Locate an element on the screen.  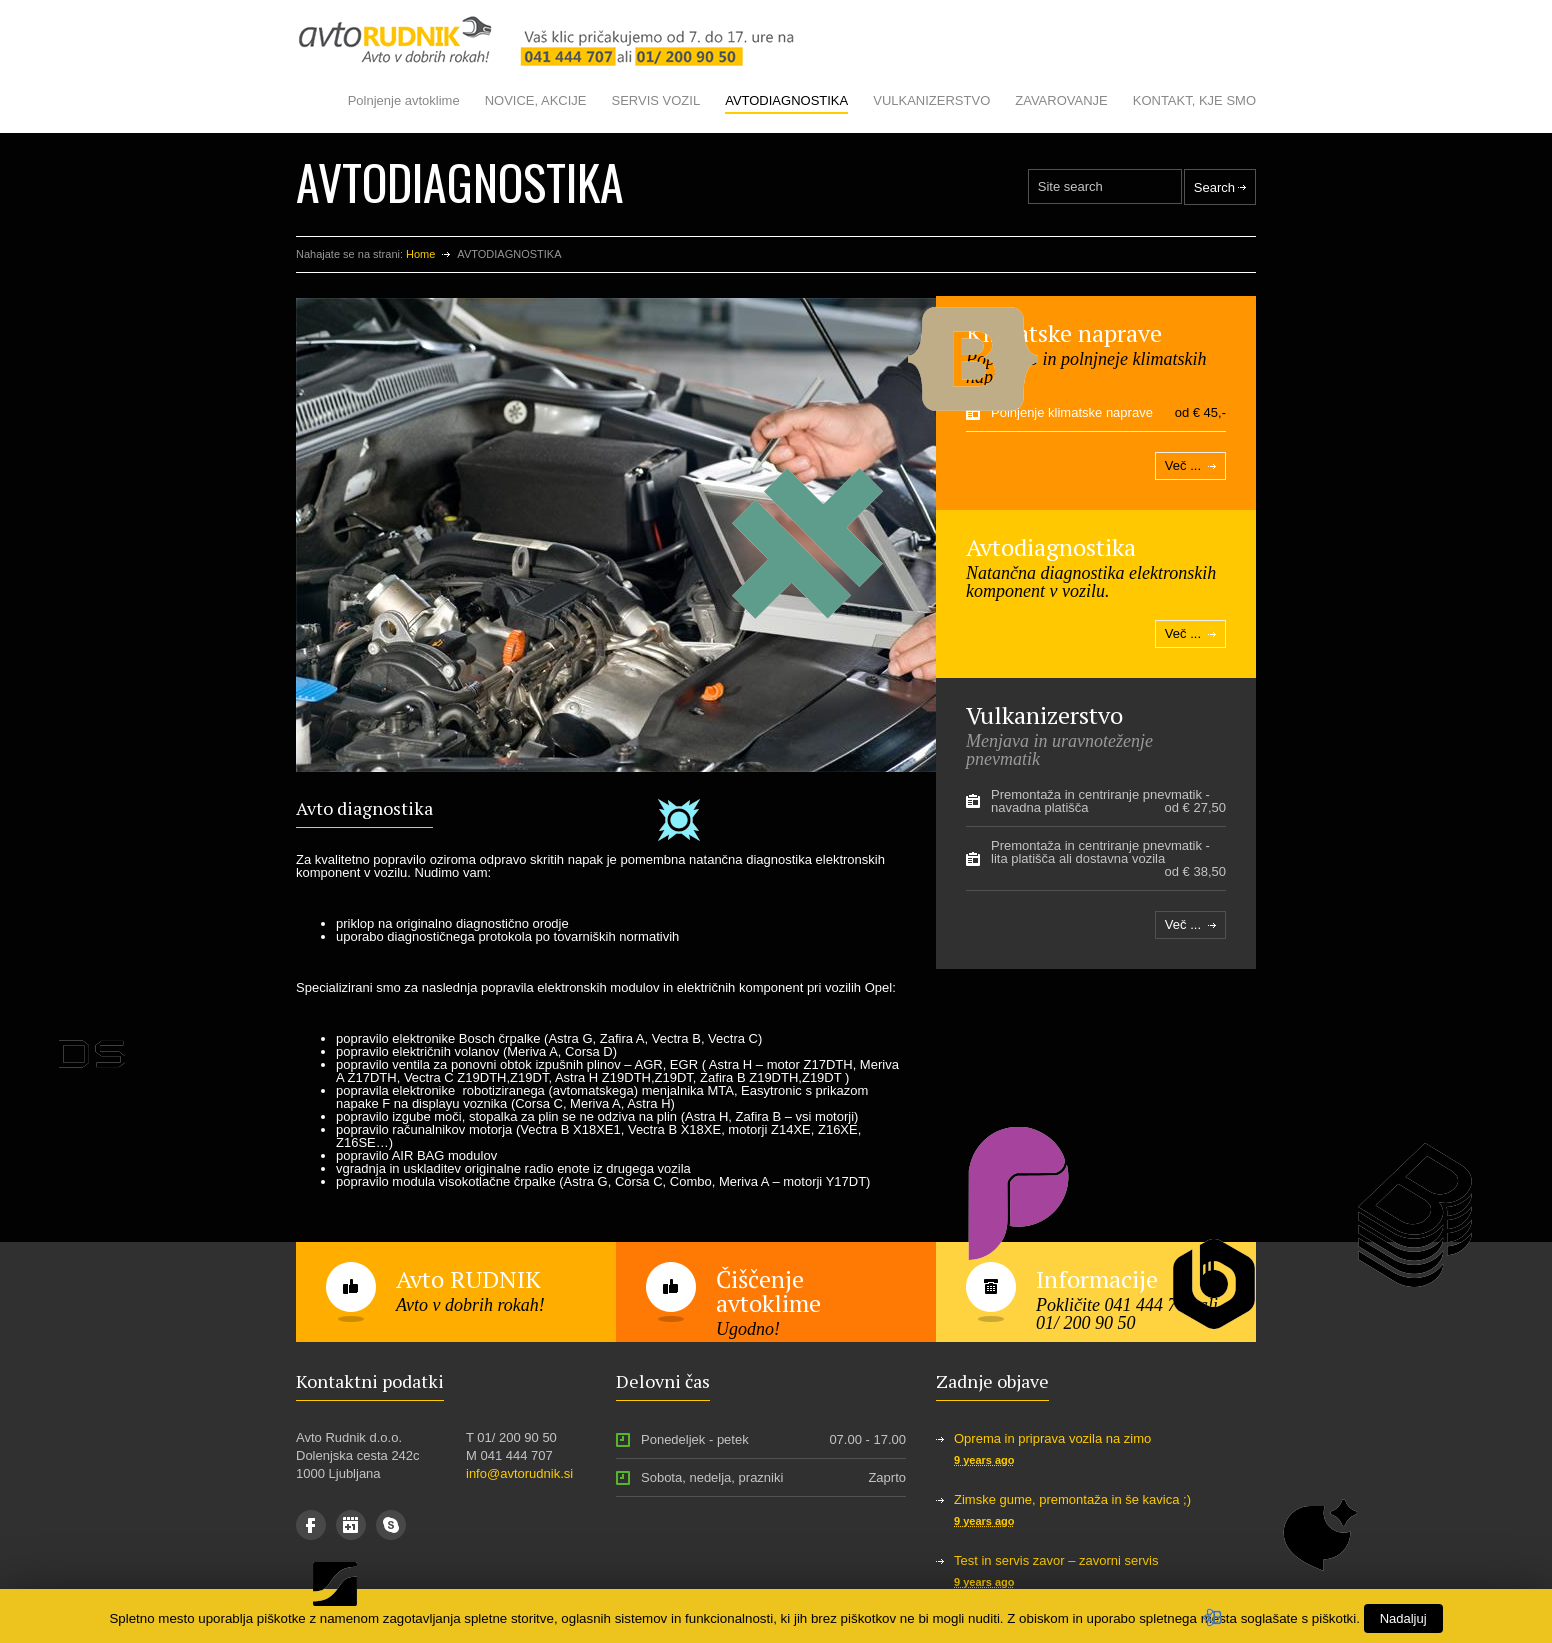
react-bootstrap framework logo is located at coordinates (1212, 1617).